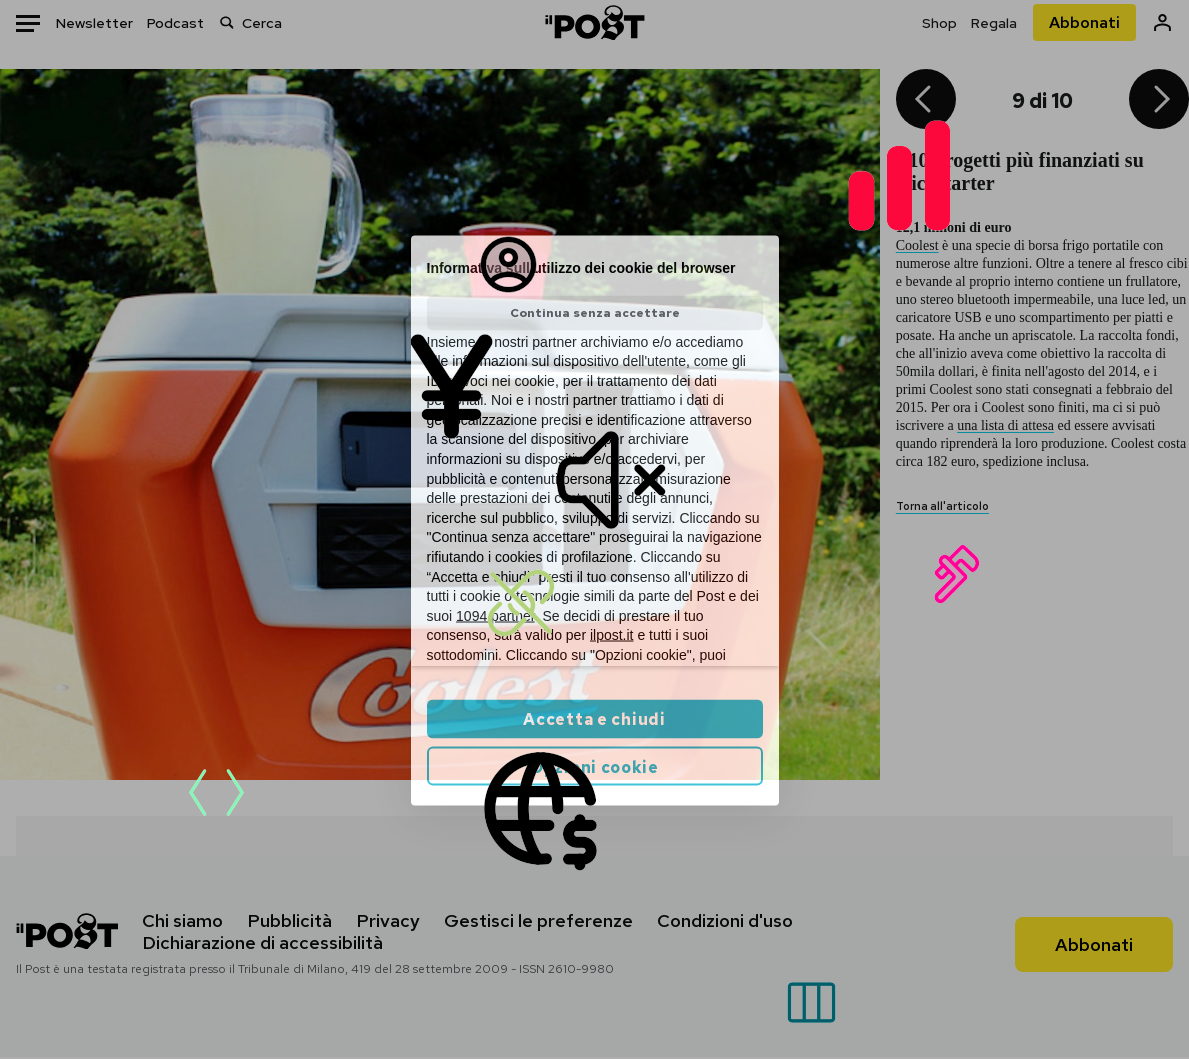  Describe the element at coordinates (508, 264) in the screenshot. I see `access your account or profile settings` at that location.